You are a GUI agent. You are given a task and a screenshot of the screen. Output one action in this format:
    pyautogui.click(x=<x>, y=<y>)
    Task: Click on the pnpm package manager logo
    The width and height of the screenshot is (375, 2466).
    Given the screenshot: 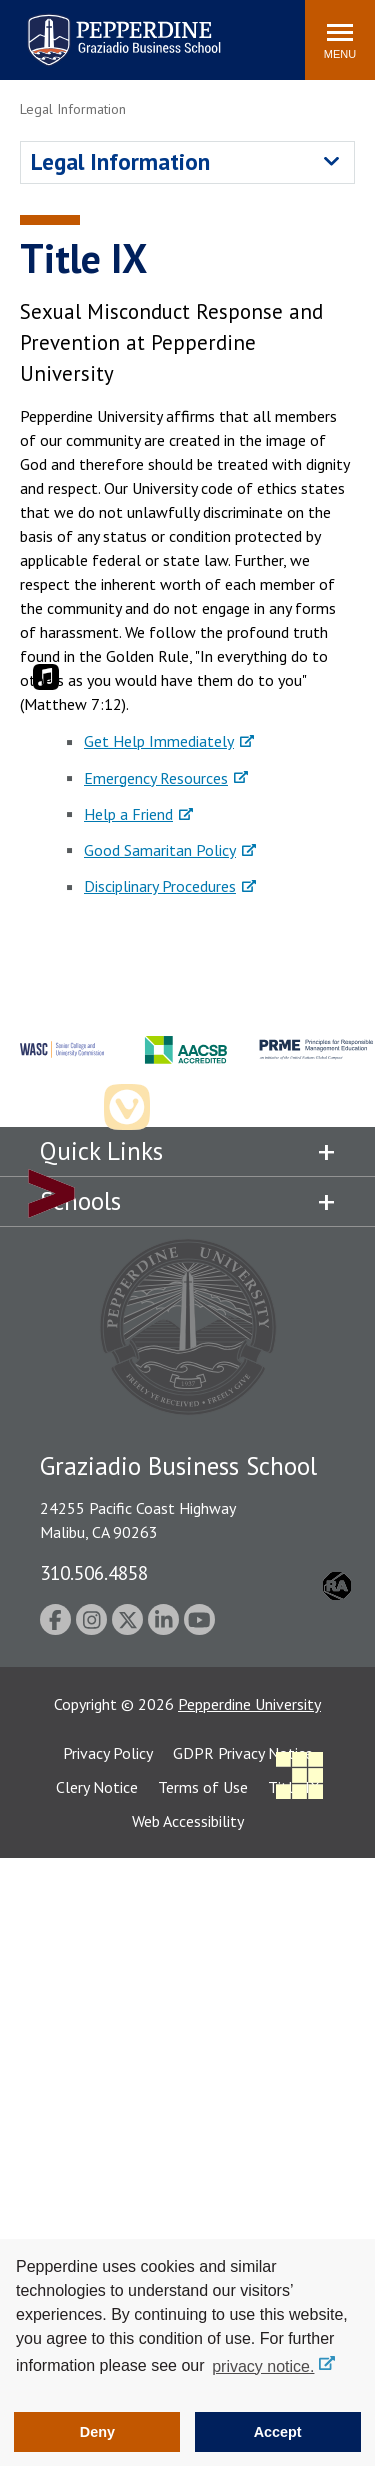 What is the action you would take?
    pyautogui.click(x=299, y=1775)
    